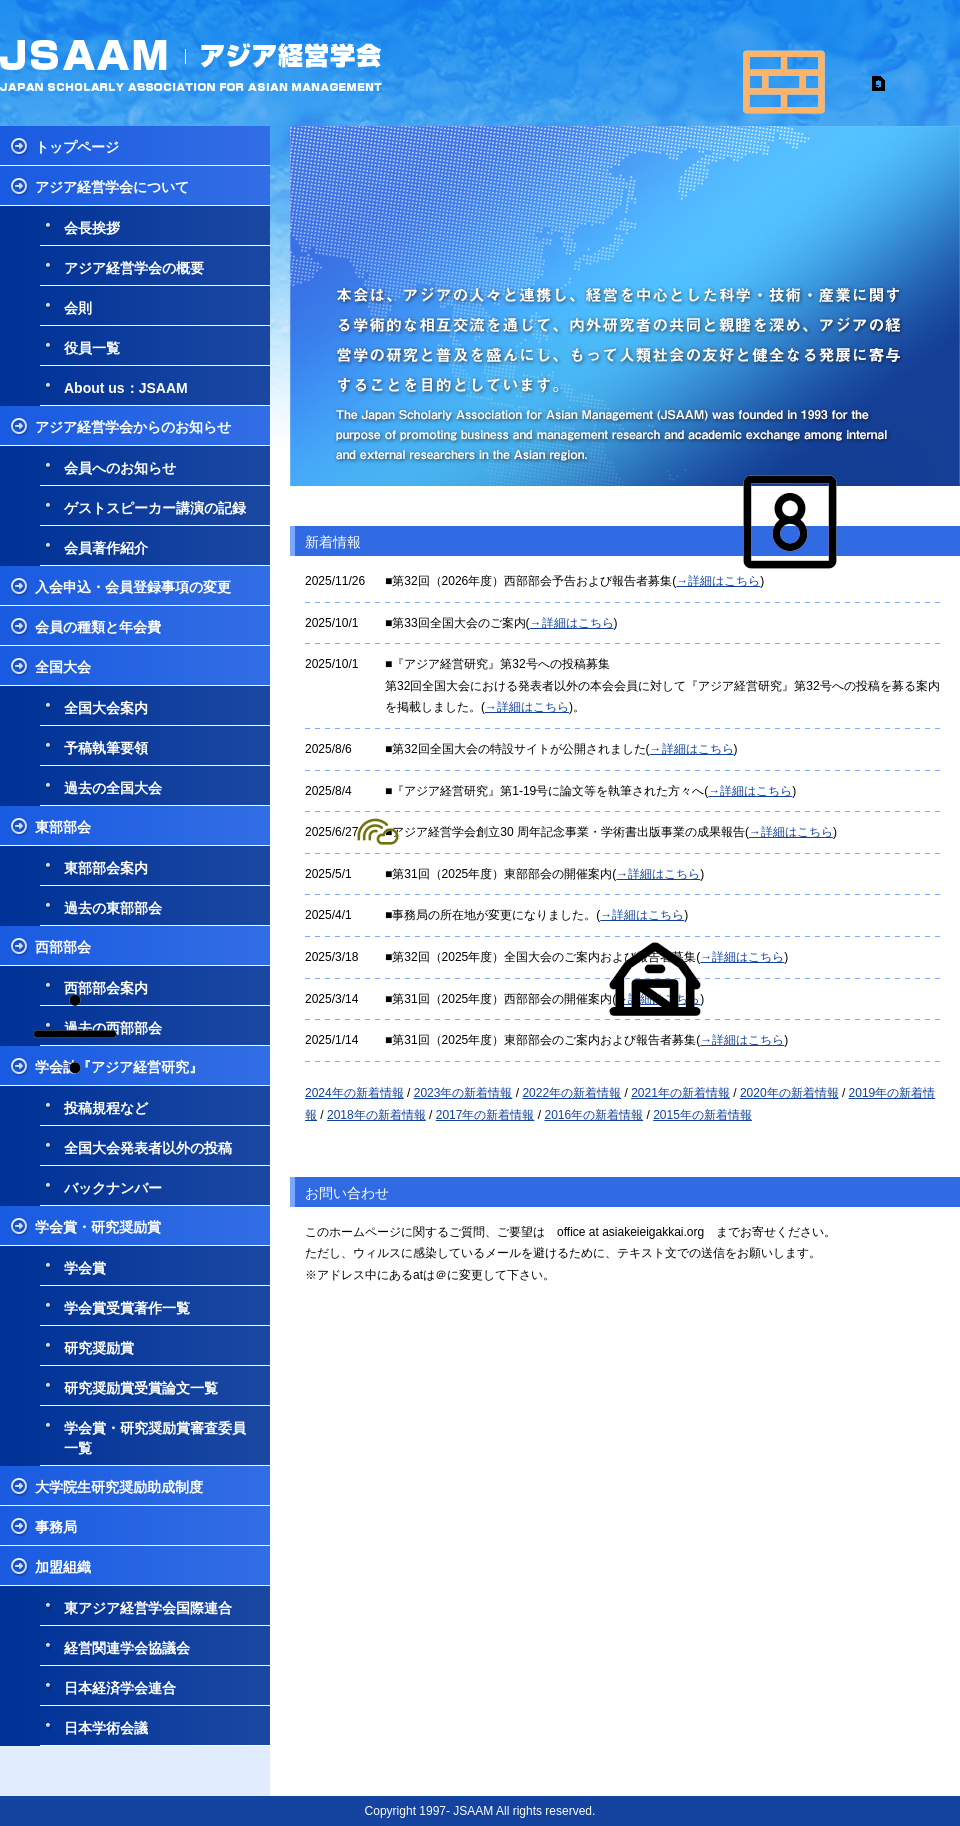  What do you see at coordinates (878, 83) in the screenshot?
I see `view invoice or billing document` at bounding box center [878, 83].